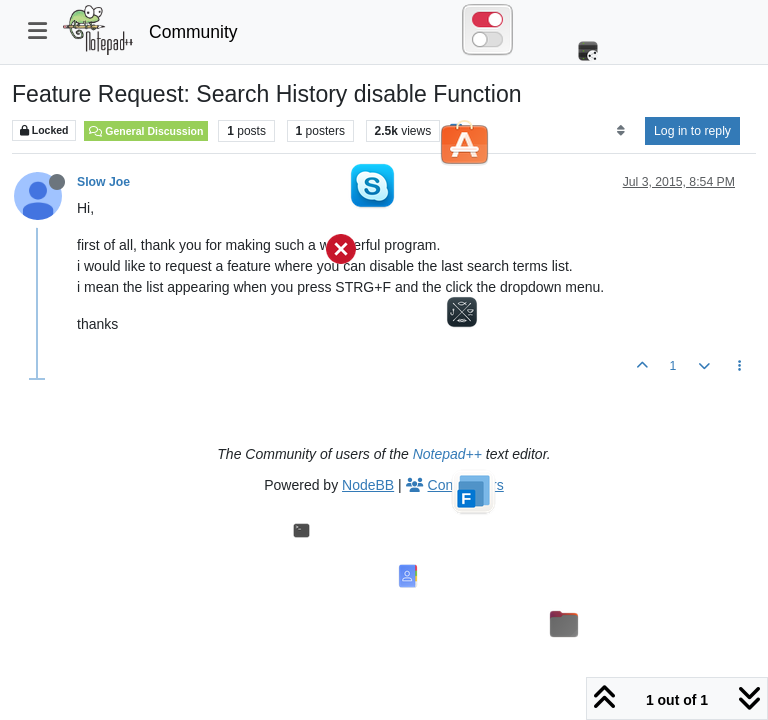 This screenshot has width=768, height=720. Describe the element at coordinates (464, 144) in the screenshot. I see `open the software store to browse and install apps` at that location.